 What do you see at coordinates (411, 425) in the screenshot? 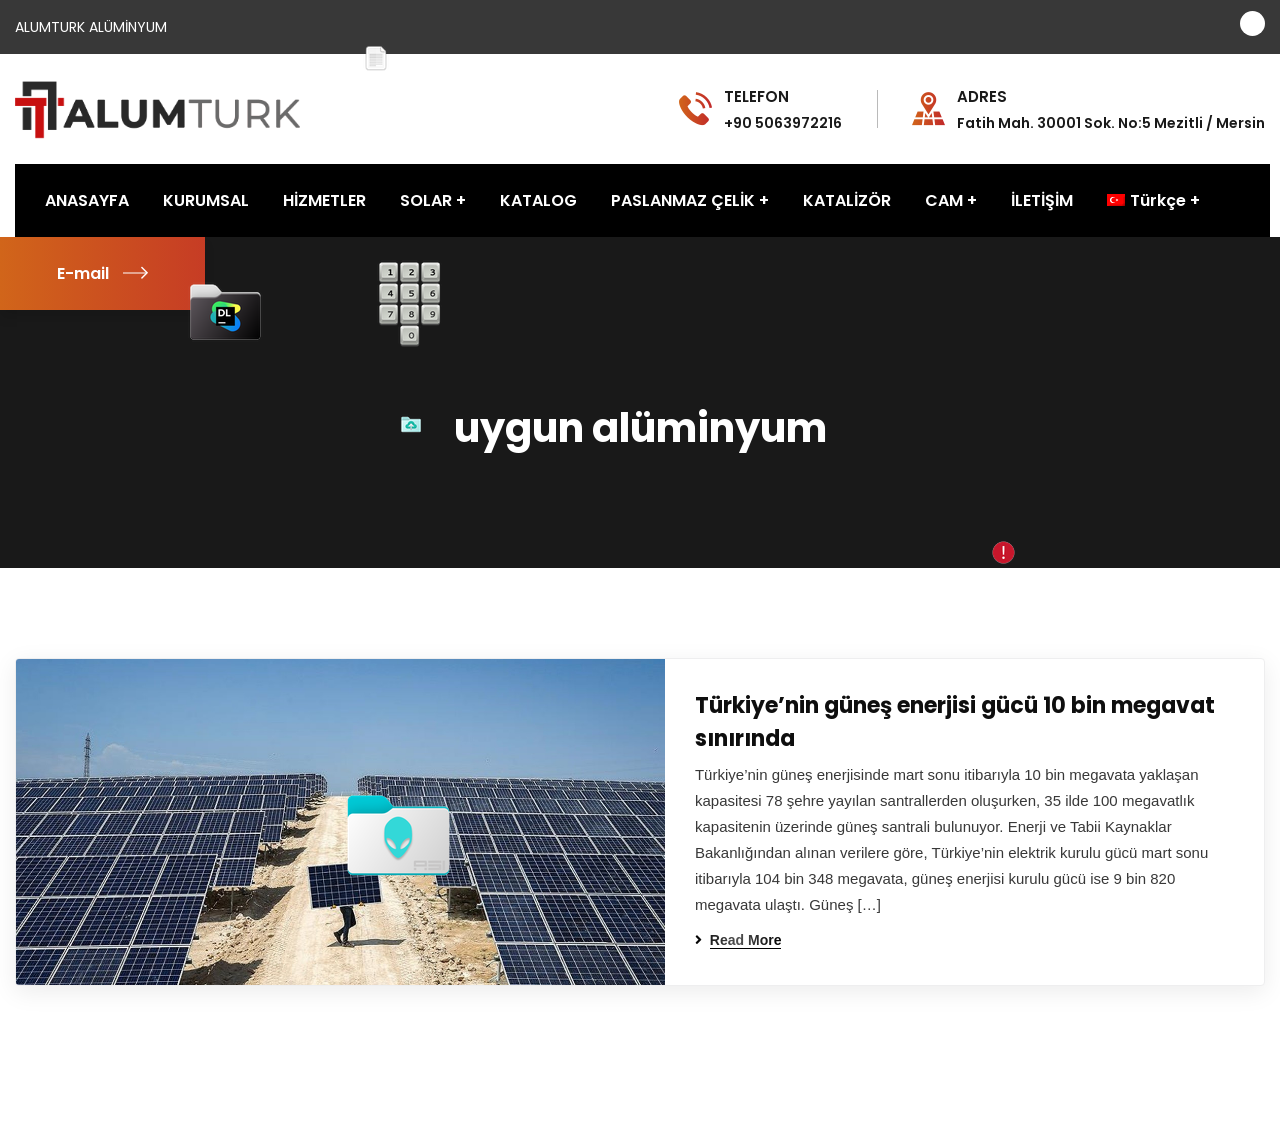
I see `access windows update download folder` at bounding box center [411, 425].